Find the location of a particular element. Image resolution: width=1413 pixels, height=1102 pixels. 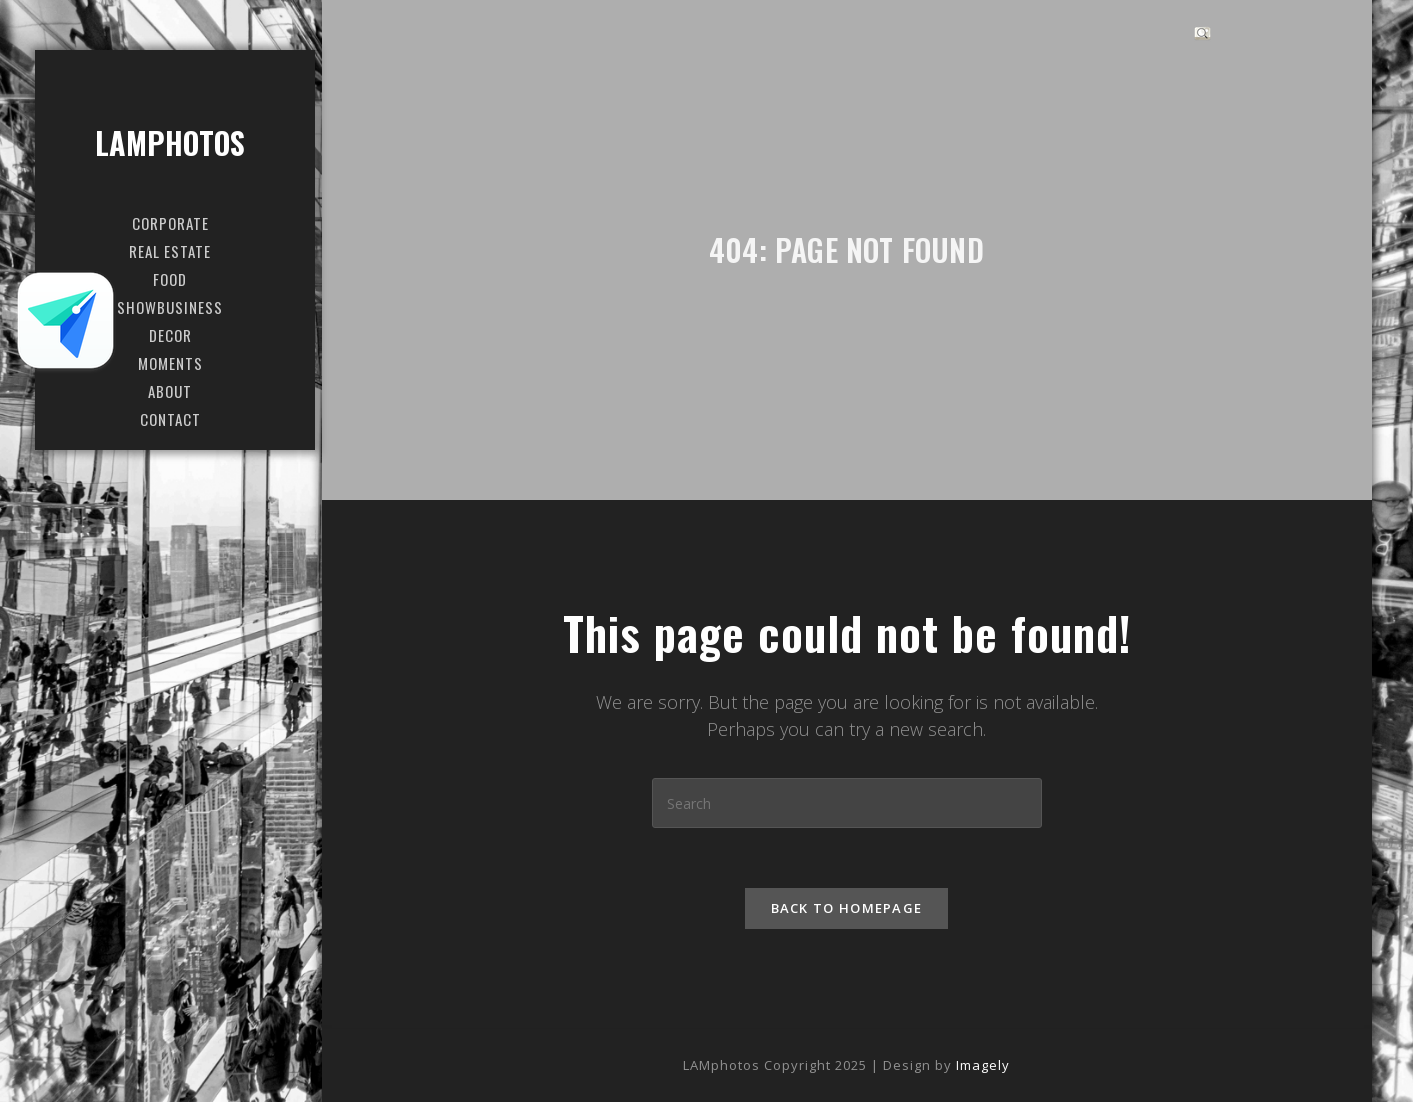

open eye of mate image viewer application is located at coordinates (1202, 33).